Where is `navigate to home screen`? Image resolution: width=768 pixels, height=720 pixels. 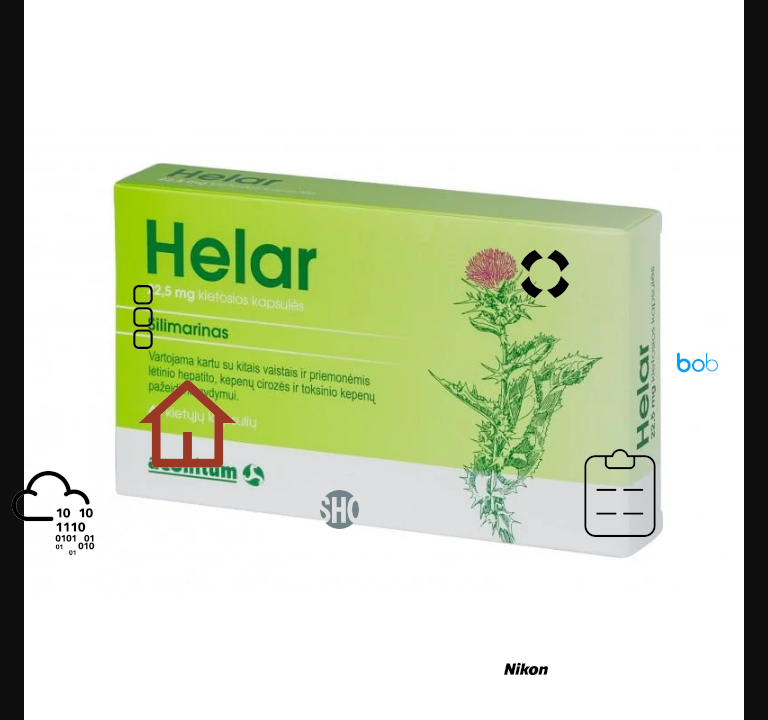 navigate to home screen is located at coordinates (187, 427).